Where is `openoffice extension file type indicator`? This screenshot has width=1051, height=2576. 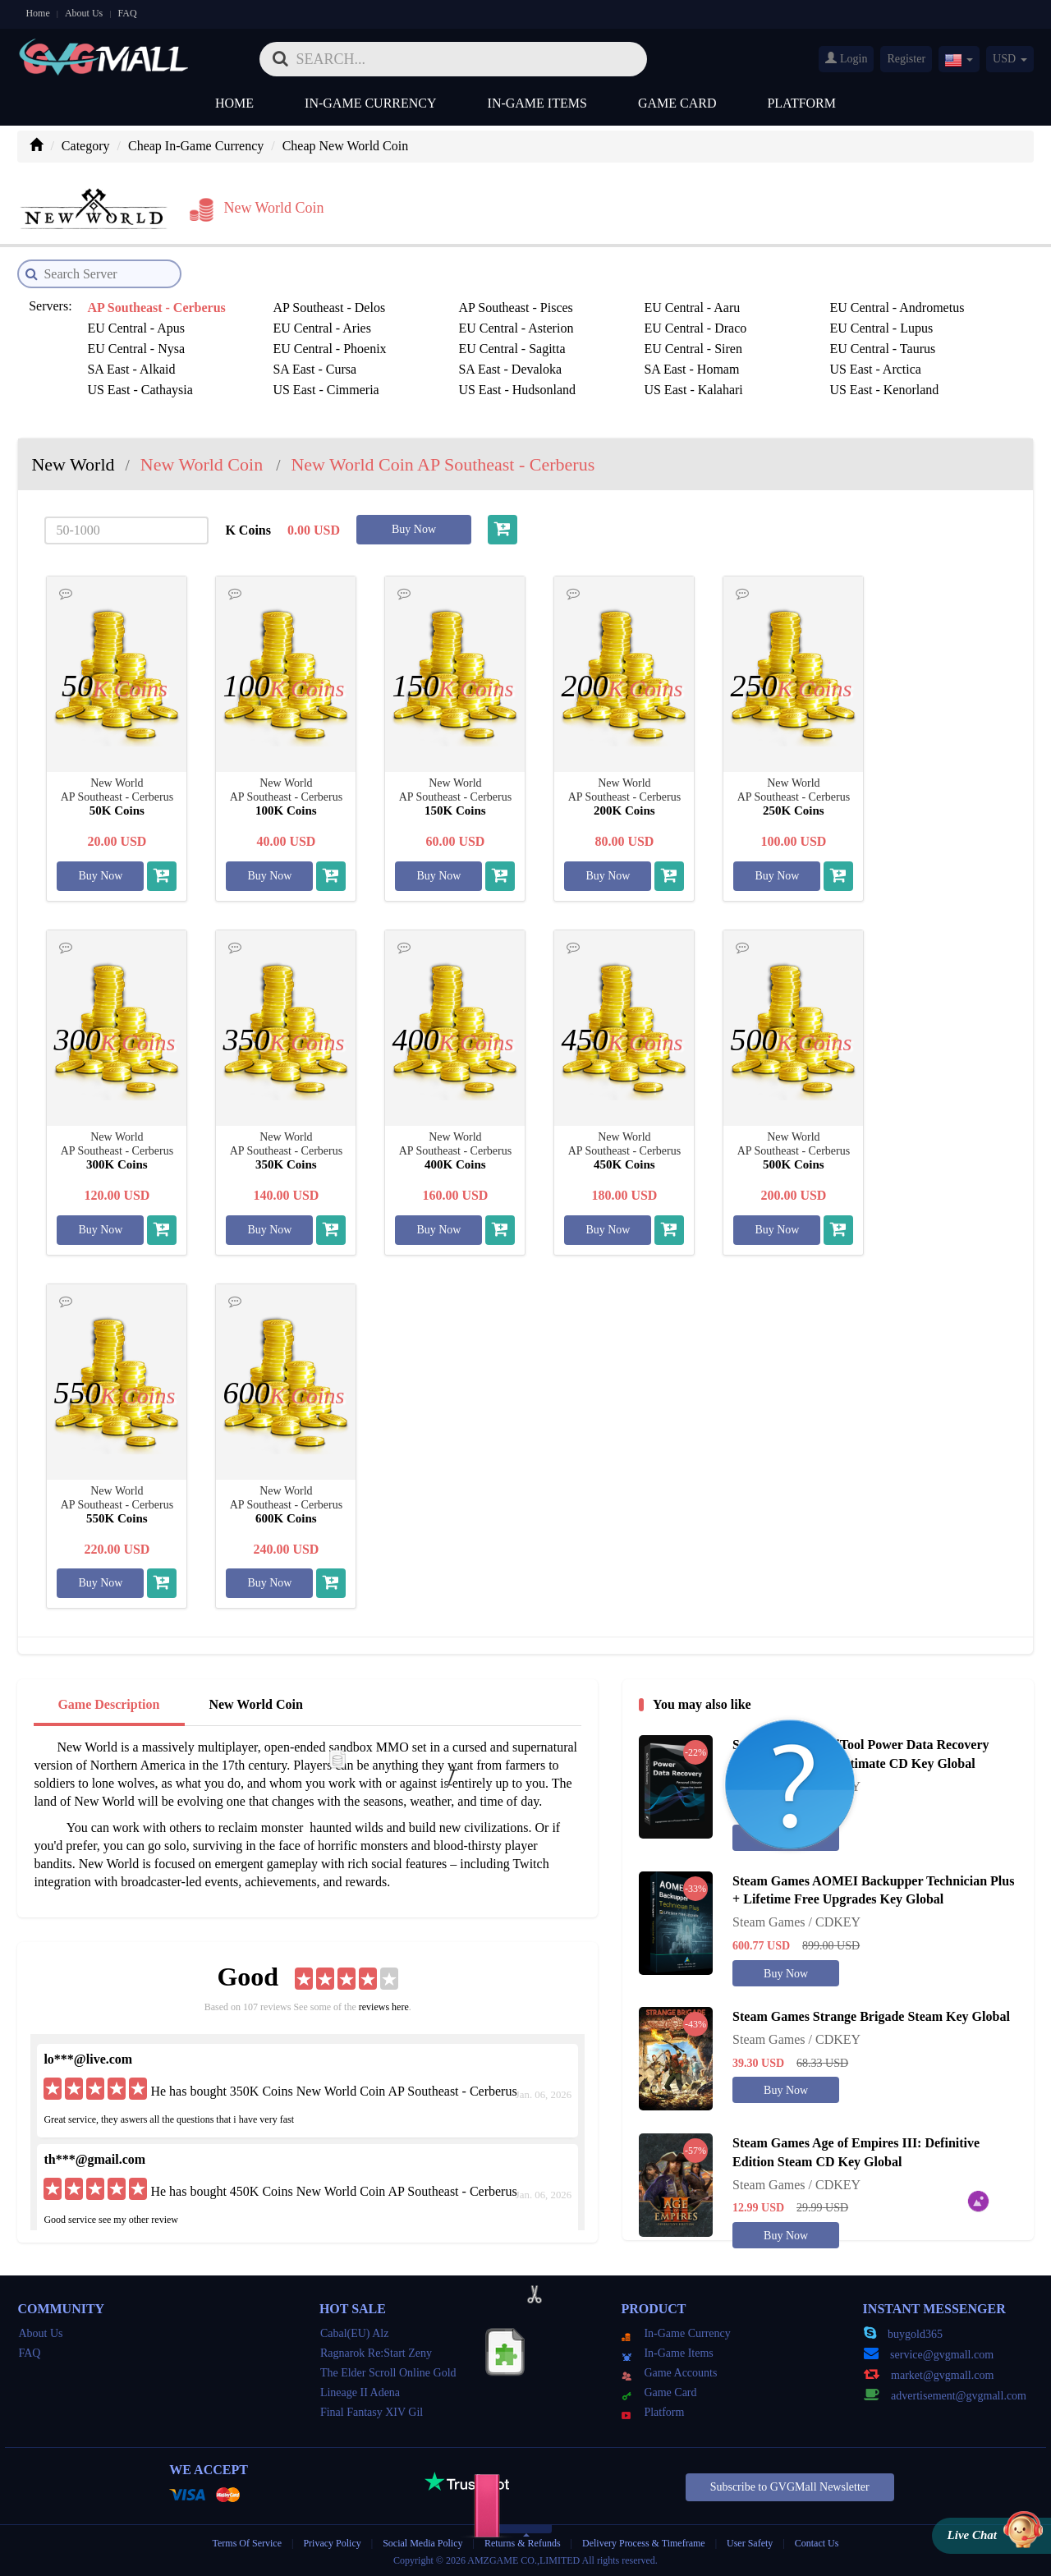 openoffice extension file type indicator is located at coordinates (505, 2352).